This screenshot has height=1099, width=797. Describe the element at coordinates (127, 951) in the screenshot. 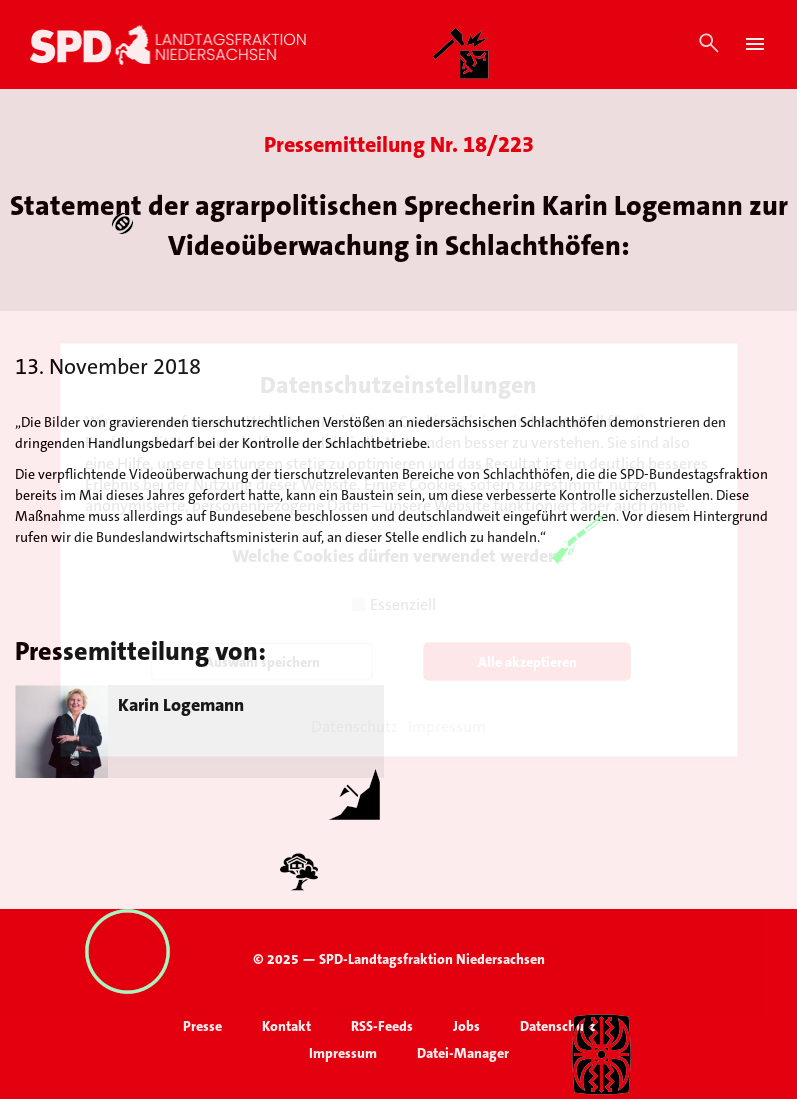

I see `unselected radio button or toggle option` at that location.